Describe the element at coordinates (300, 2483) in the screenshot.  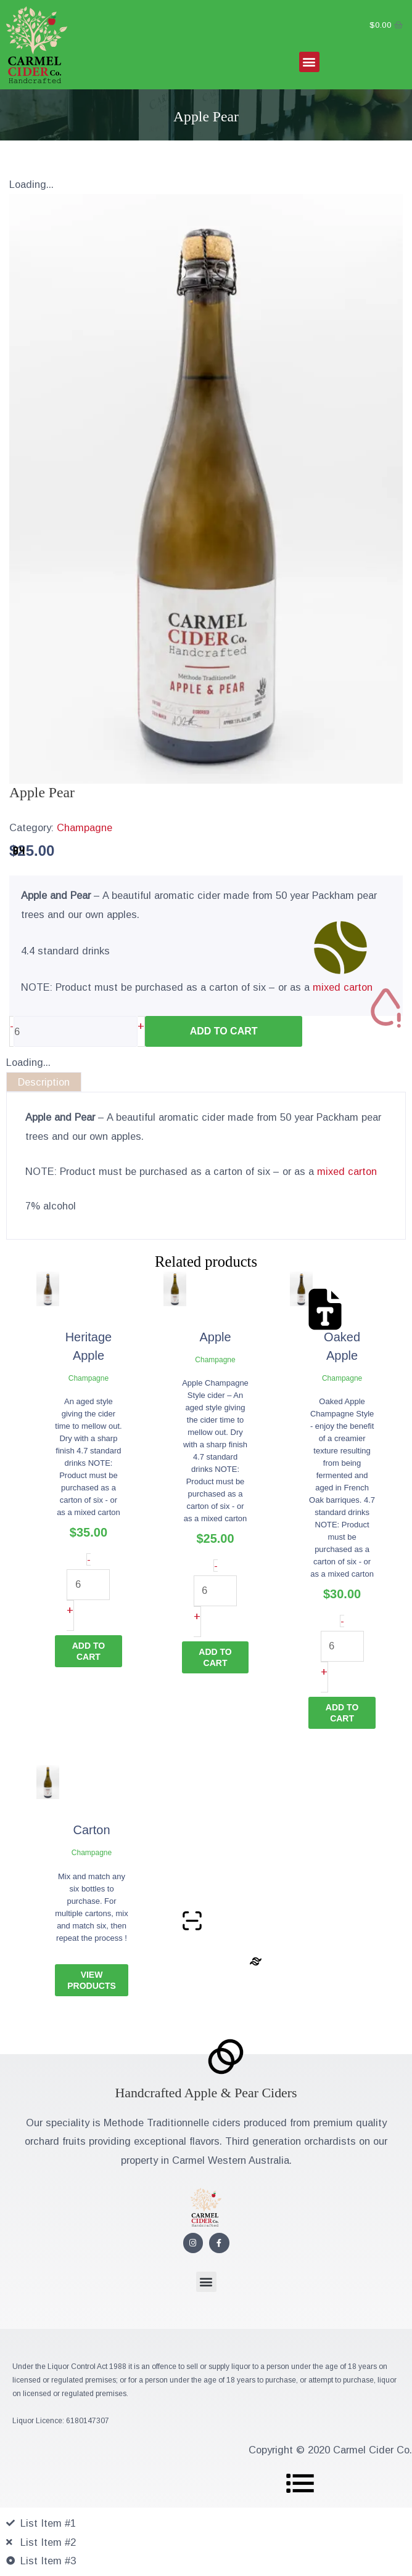
I see `view items in a list format` at that location.